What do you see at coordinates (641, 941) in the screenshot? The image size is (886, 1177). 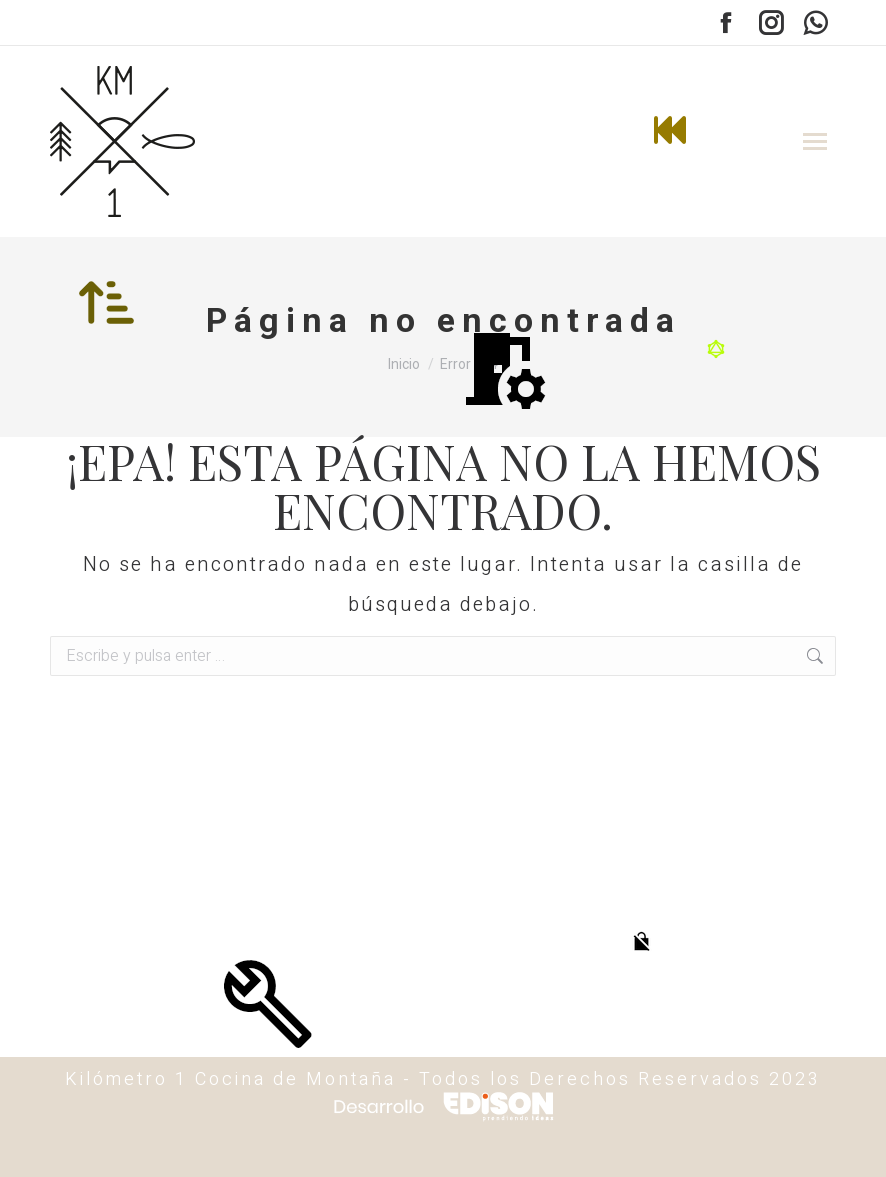 I see `indicates an unencrypted or insecure email connection` at bounding box center [641, 941].